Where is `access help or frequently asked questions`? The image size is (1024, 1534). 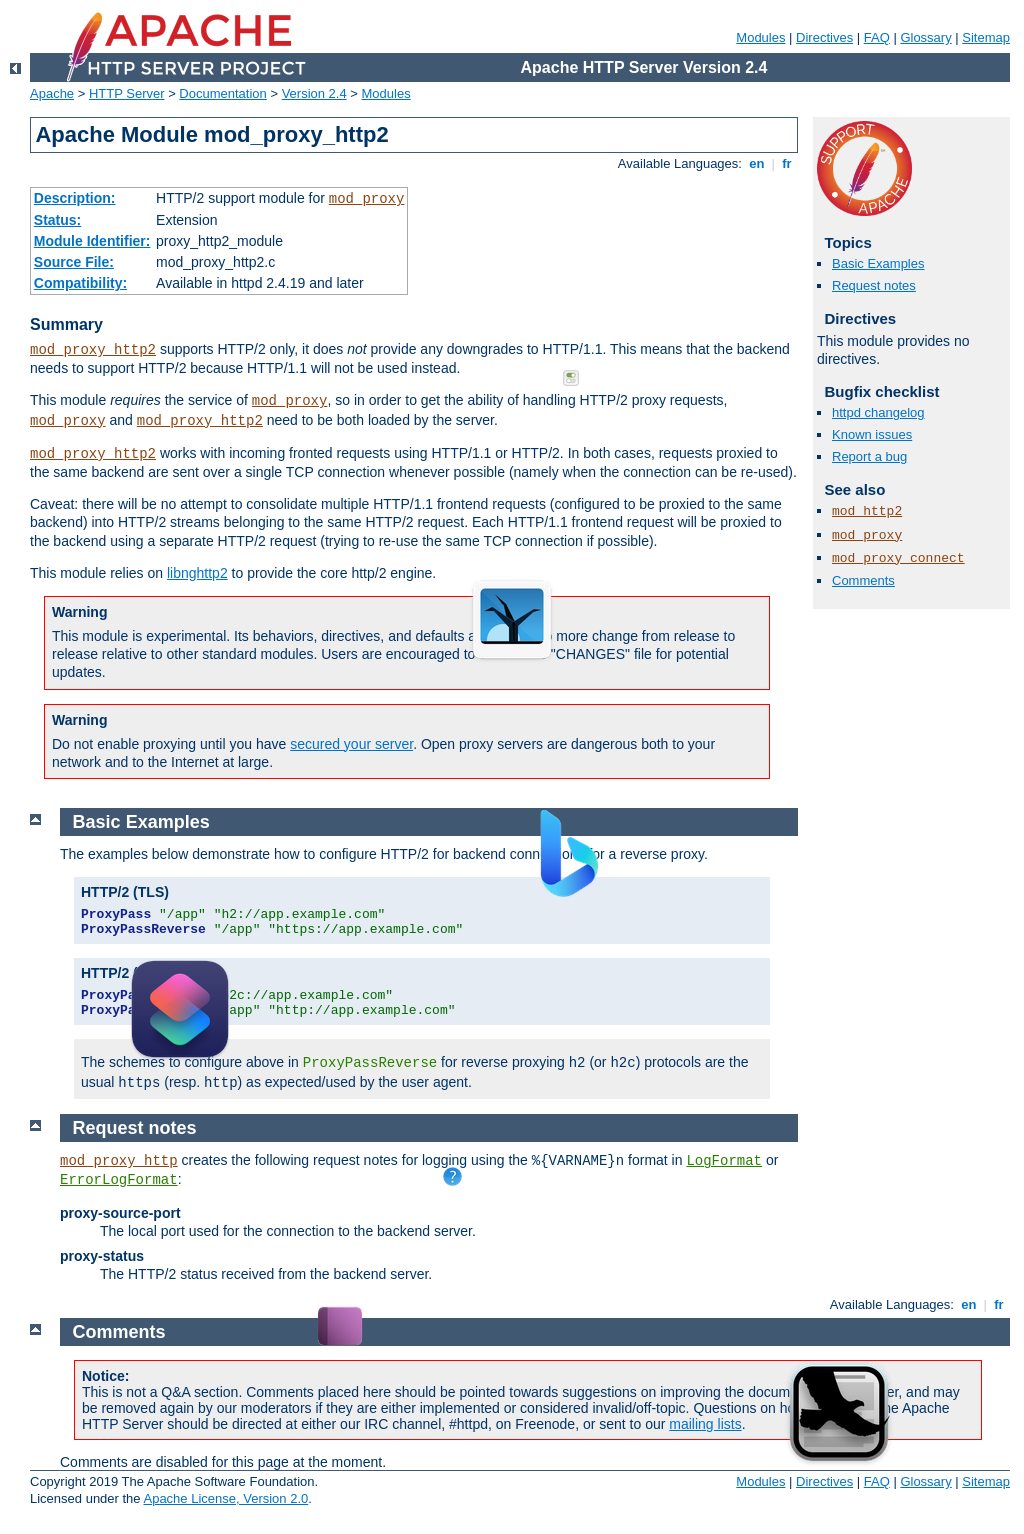
access help or frequently asked questions is located at coordinates (452, 1176).